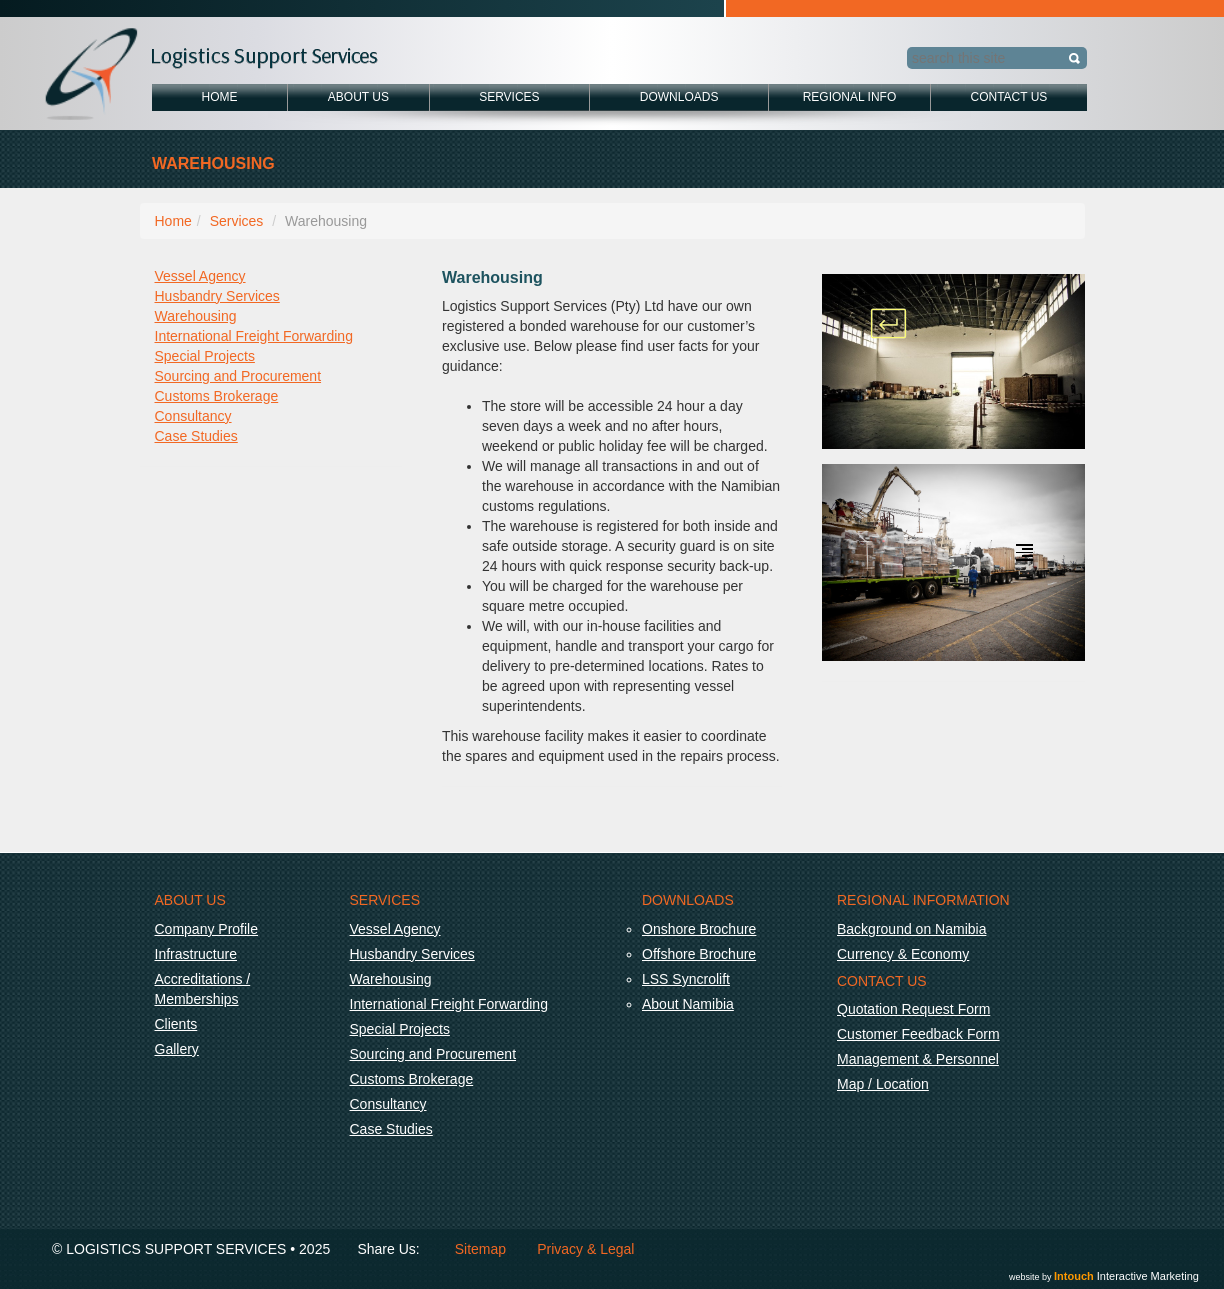 The image size is (1224, 1289). What do you see at coordinates (1024, 552) in the screenshot?
I see `align text to the right` at bounding box center [1024, 552].